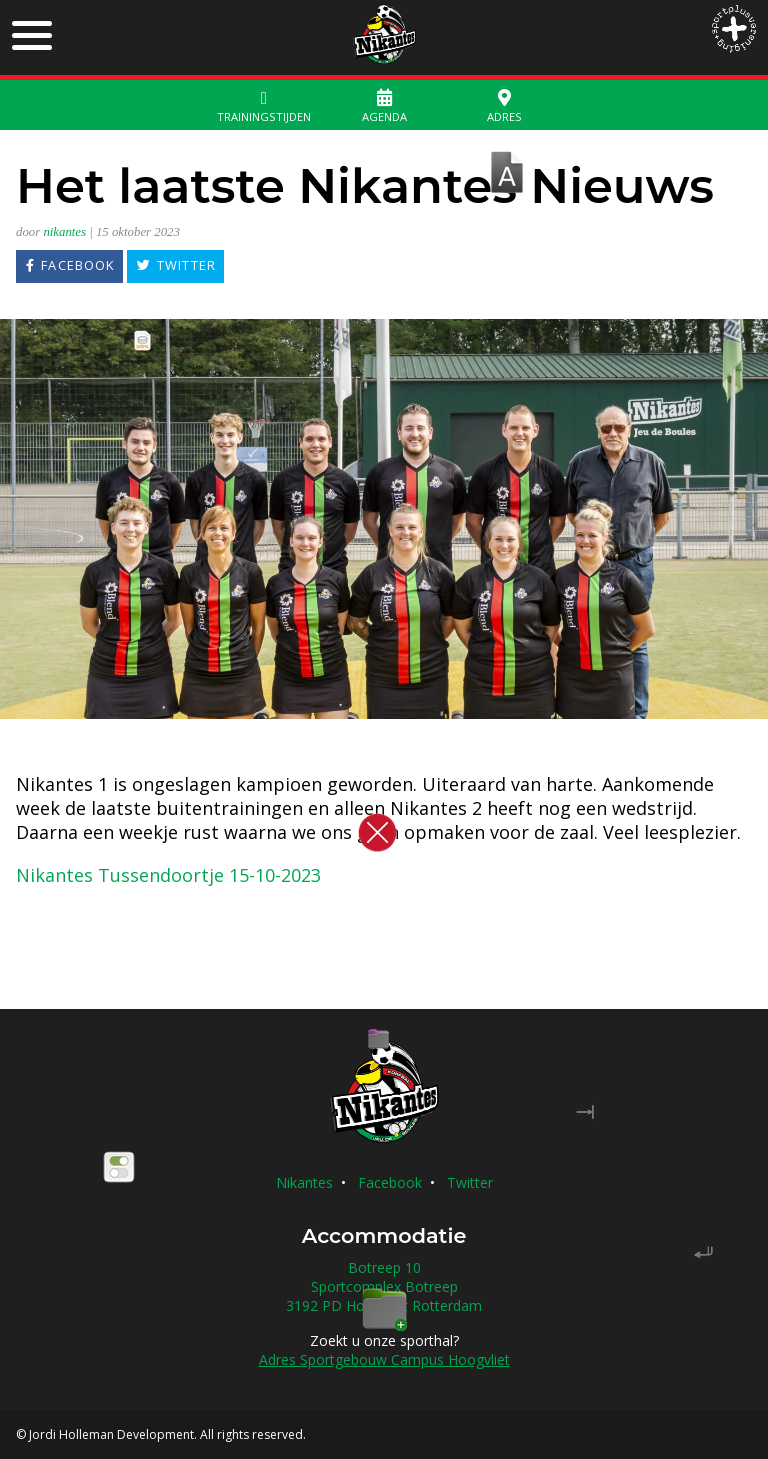  I want to click on indicates a file or content that cannot be read, so click(377, 832).